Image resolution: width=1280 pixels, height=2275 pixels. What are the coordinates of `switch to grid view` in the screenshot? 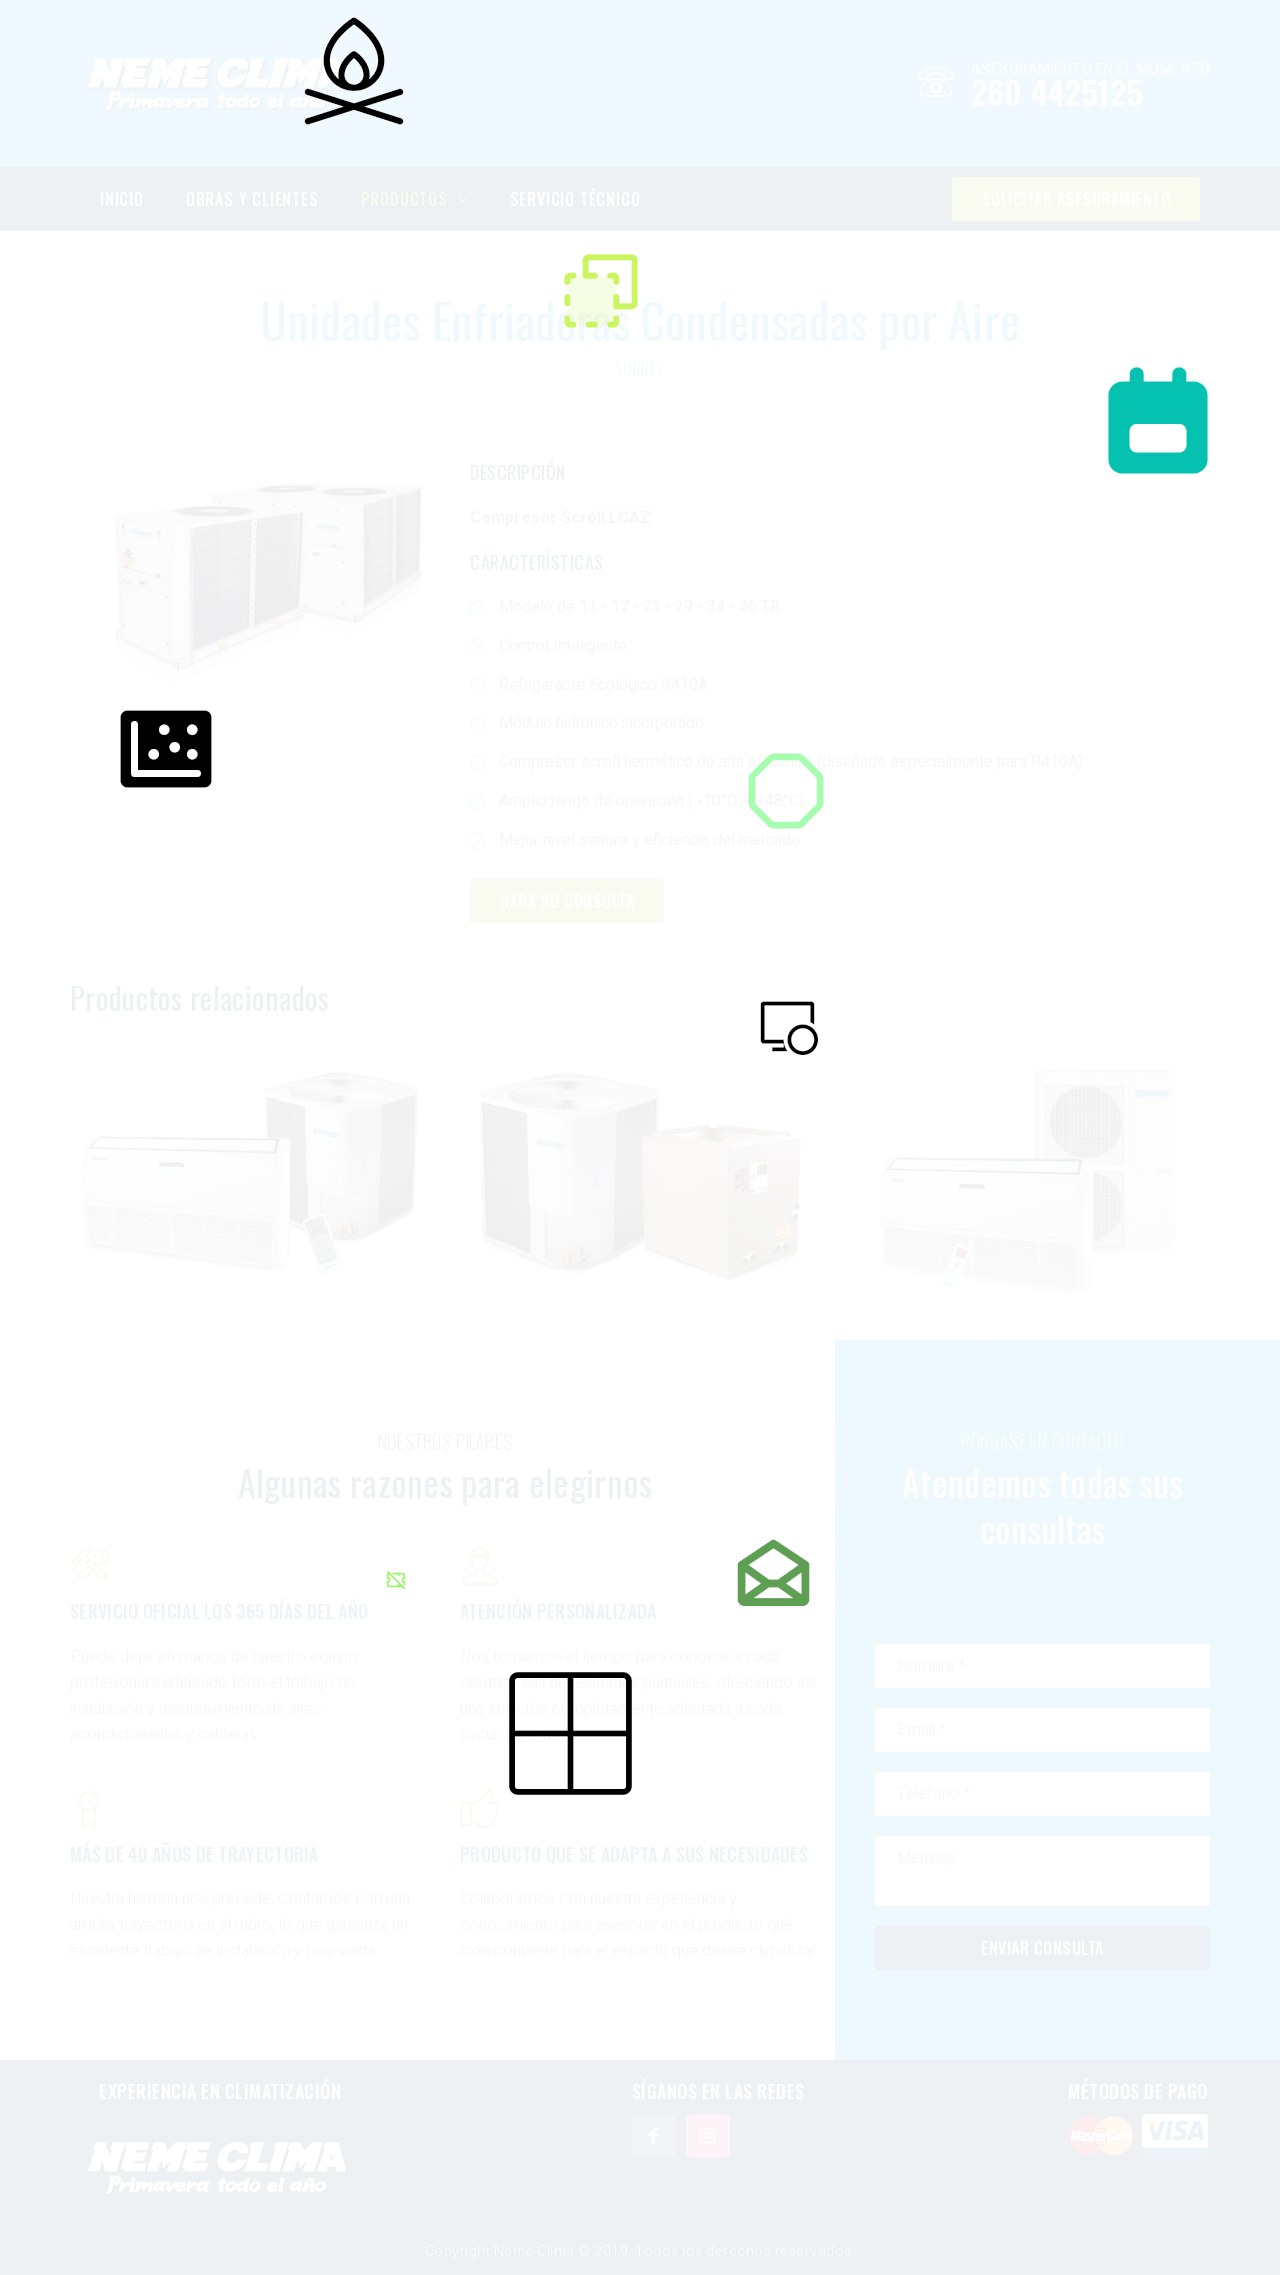 It's located at (570, 1733).